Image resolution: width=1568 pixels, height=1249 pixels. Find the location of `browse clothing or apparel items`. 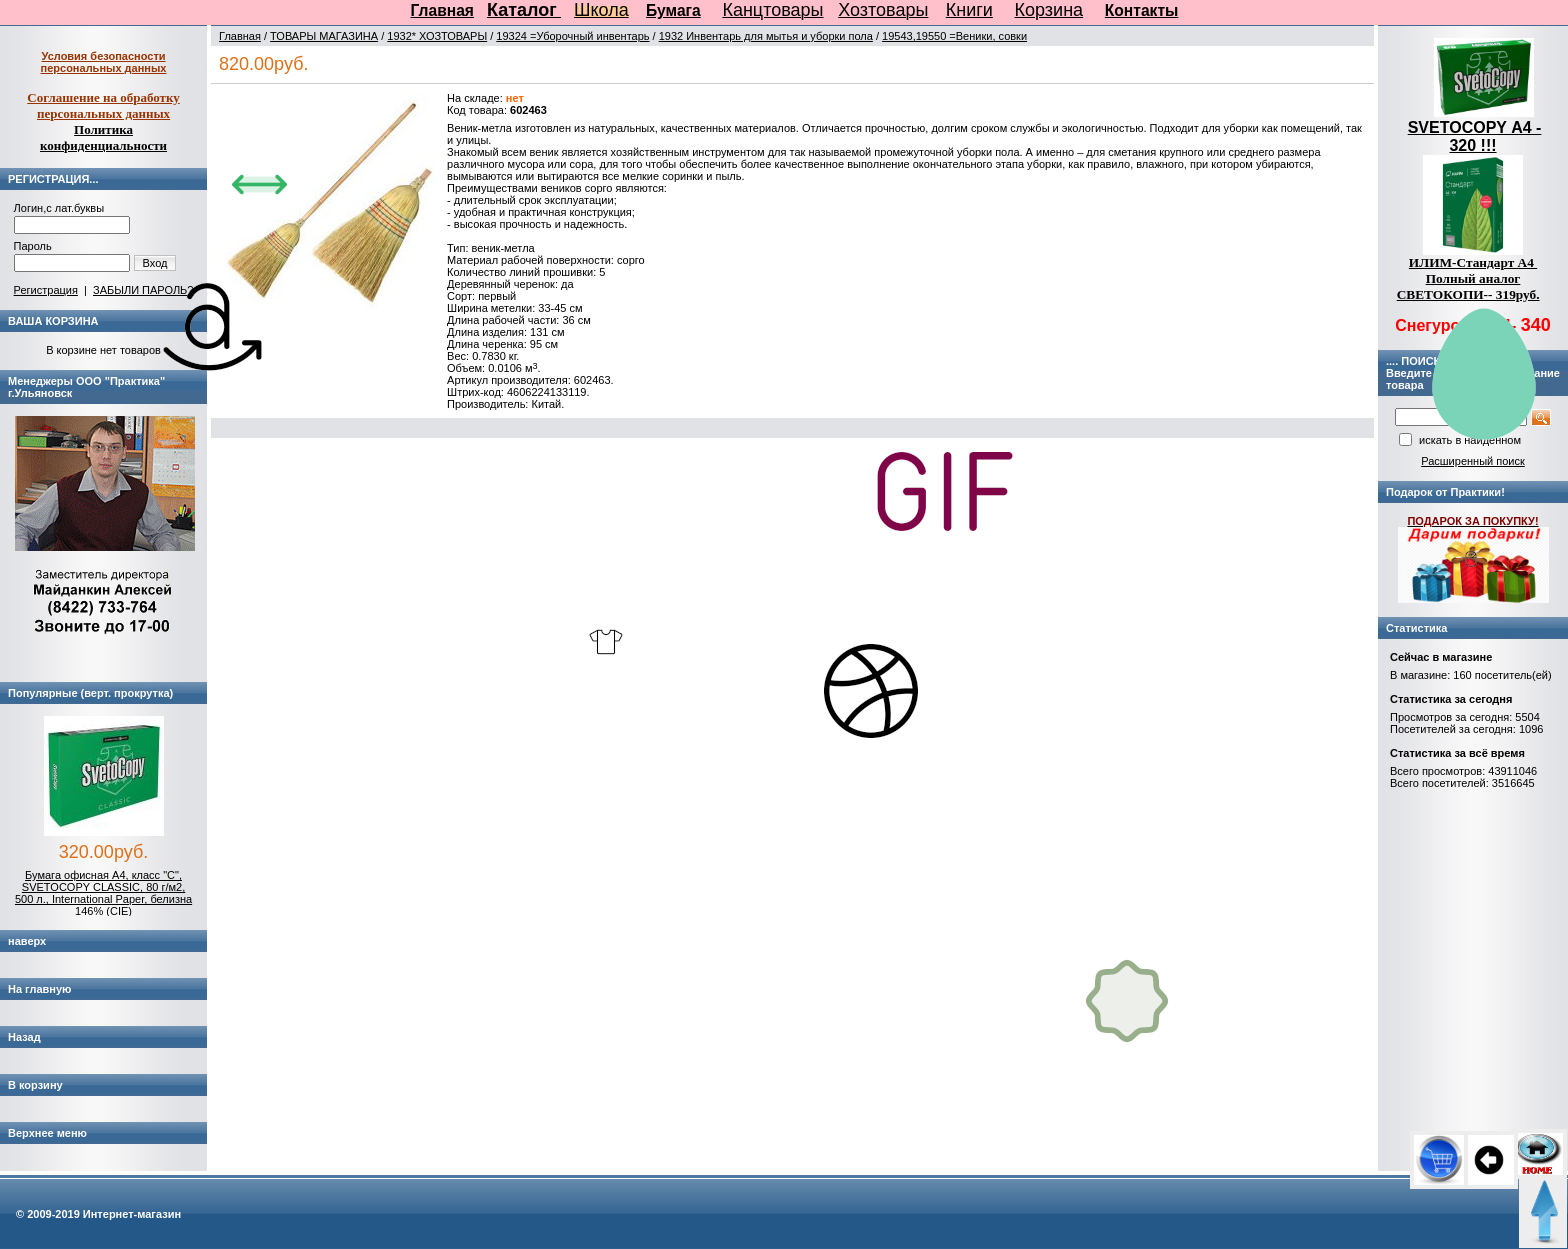

browse clothing or apparel items is located at coordinates (606, 642).